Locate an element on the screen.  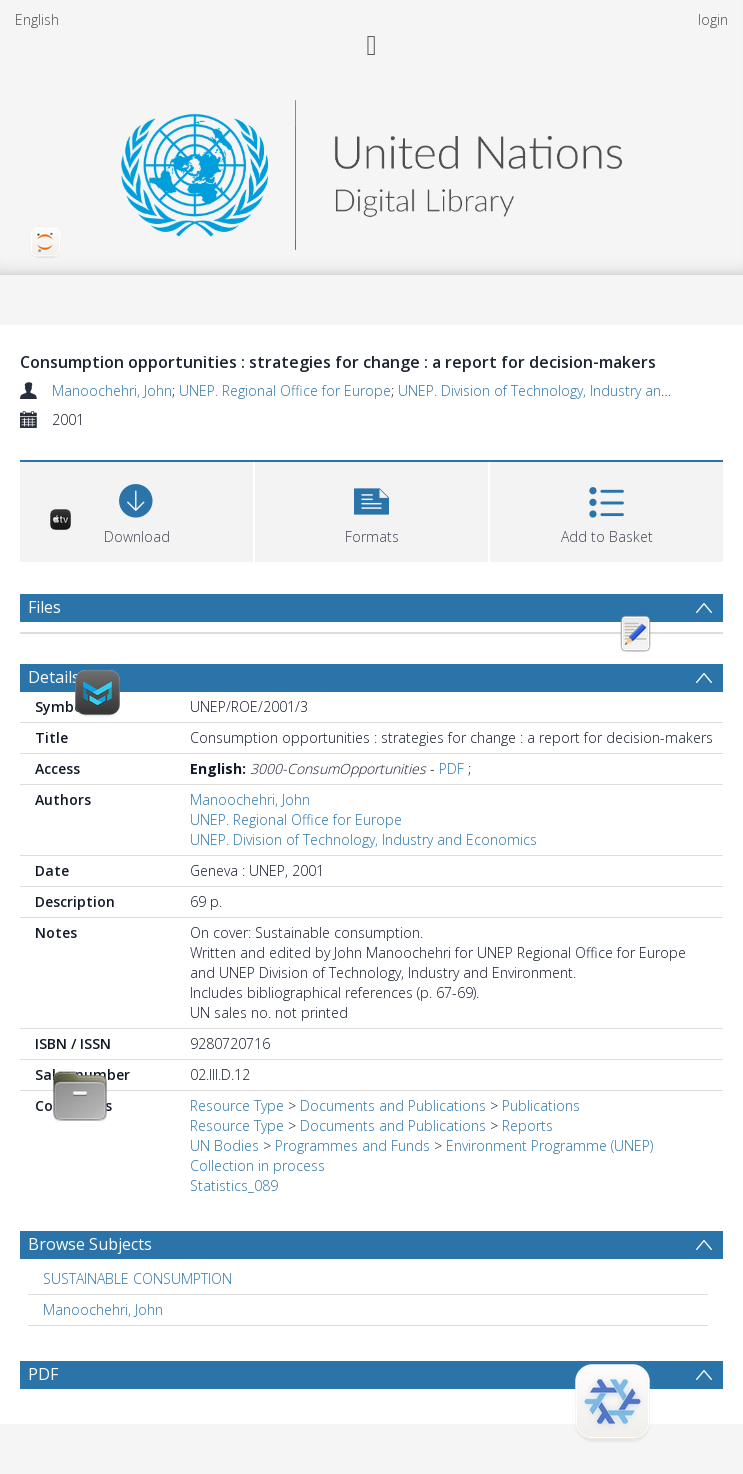
launch jupyter notebook application is located at coordinates (45, 242).